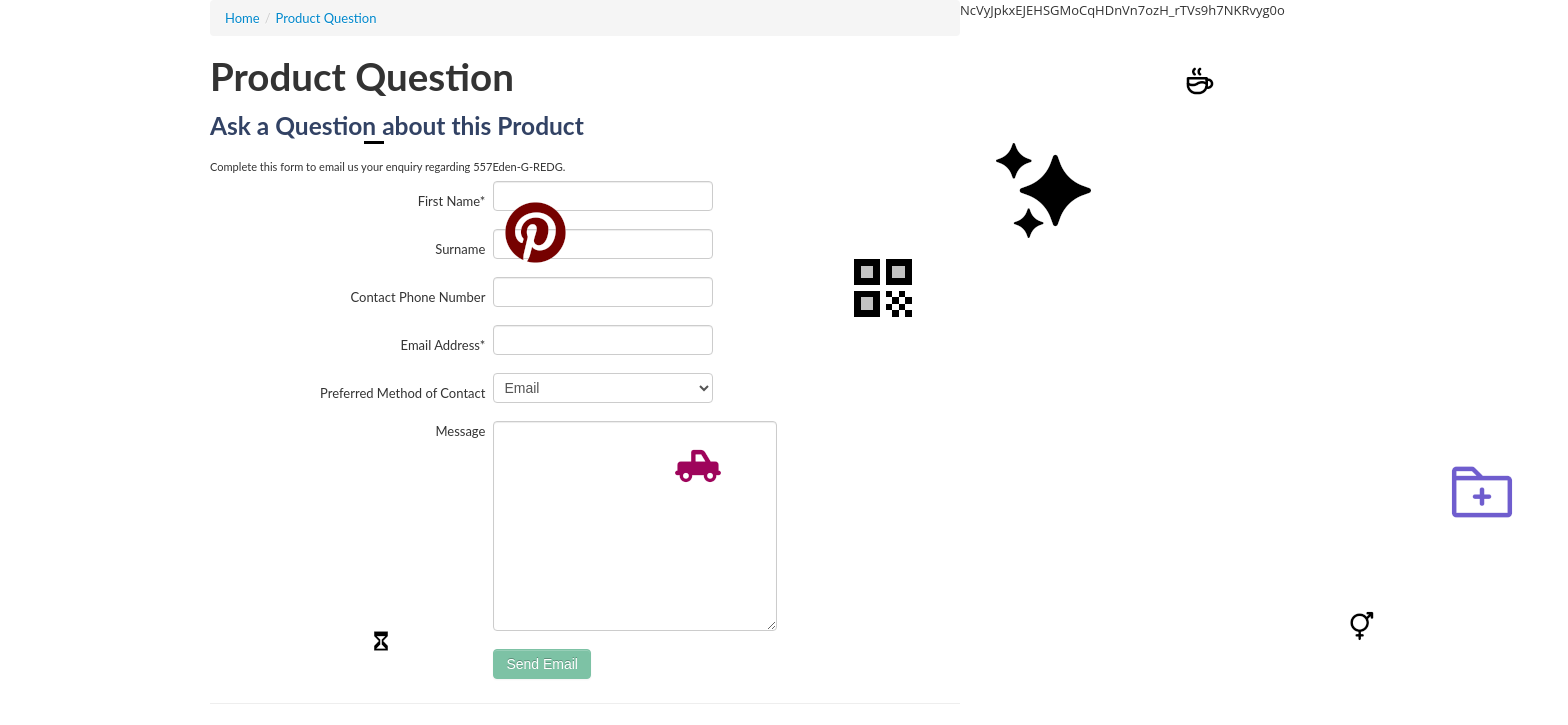 This screenshot has width=1568, height=725. What do you see at coordinates (535, 232) in the screenshot?
I see `open Pinterest app` at bounding box center [535, 232].